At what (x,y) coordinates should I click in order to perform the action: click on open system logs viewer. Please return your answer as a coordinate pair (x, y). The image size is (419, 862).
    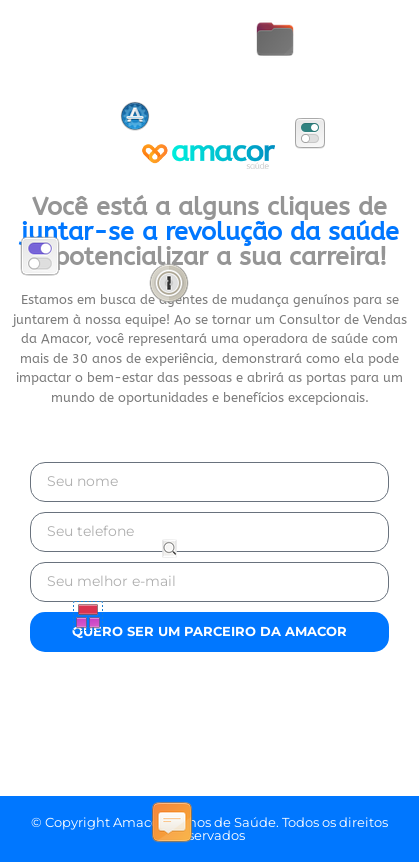
    Looking at the image, I should click on (169, 548).